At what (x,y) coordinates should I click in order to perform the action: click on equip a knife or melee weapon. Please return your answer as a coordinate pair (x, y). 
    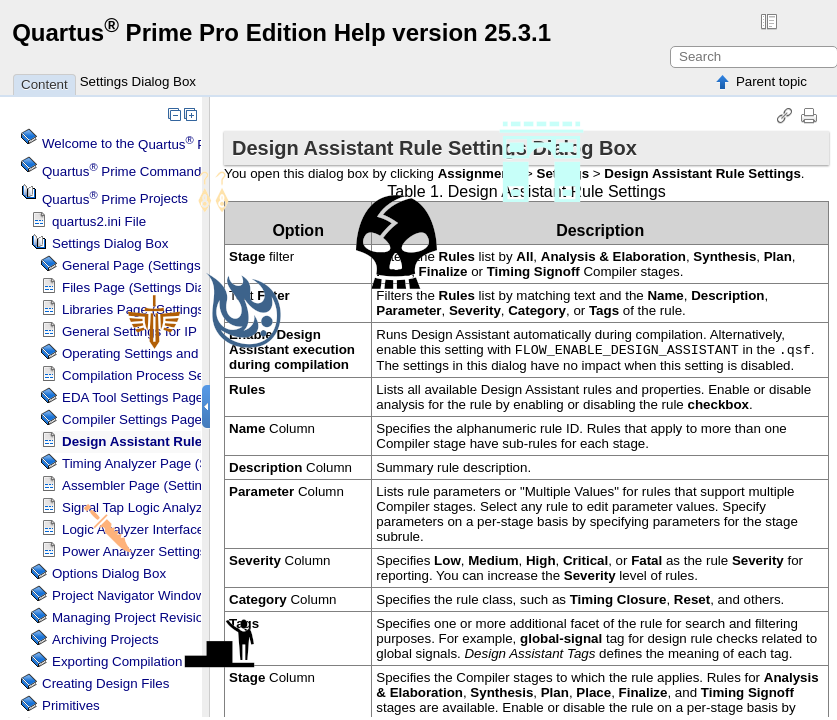
    Looking at the image, I should click on (108, 528).